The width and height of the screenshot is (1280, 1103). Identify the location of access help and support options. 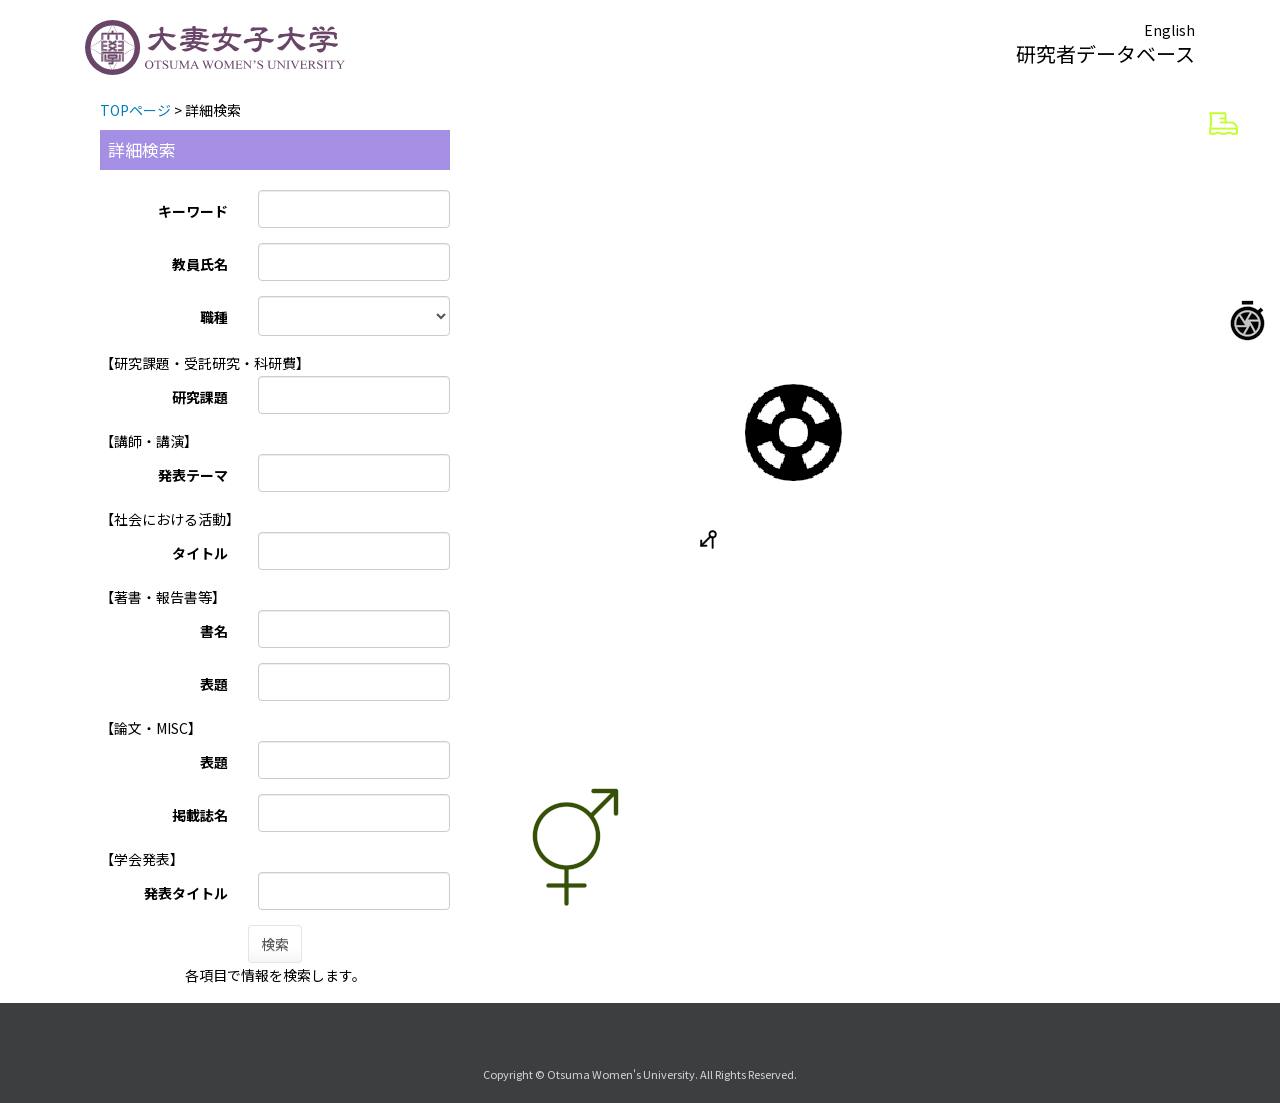
(793, 432).